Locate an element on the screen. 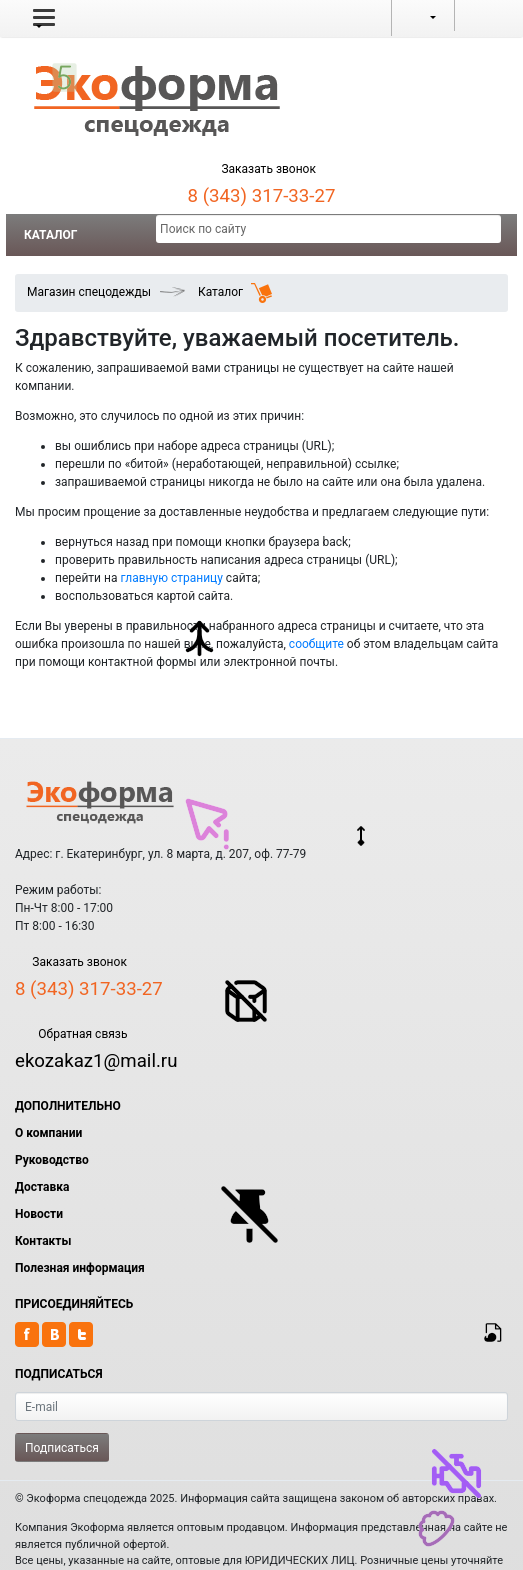 The height and width of the screenshot is (1570, 523). browse asian cuisine or dumpling restaurants is located at coordinates (436, 1528).